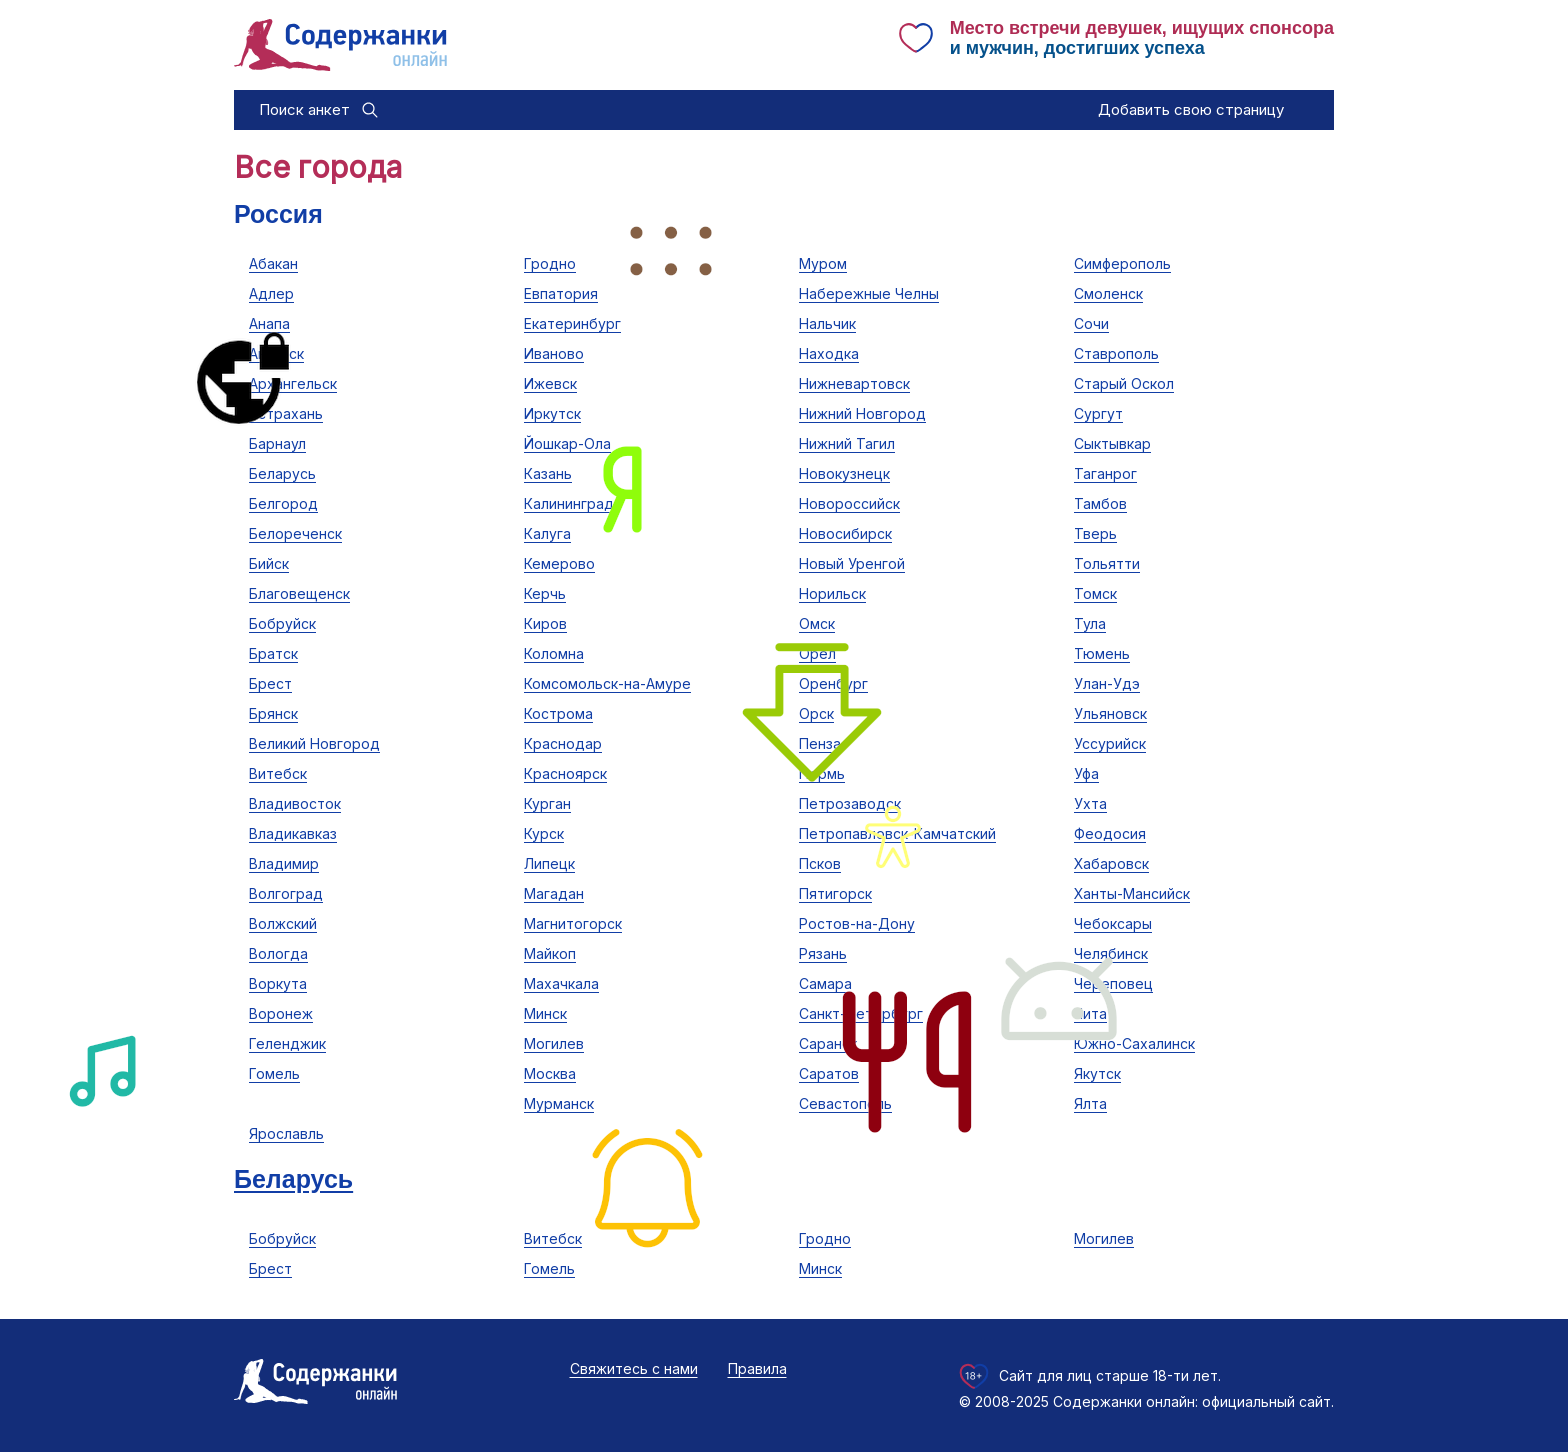  Describe the element at coordinates (1059, 1003) in the screenshot. I see `android operating system indicator` at that location.